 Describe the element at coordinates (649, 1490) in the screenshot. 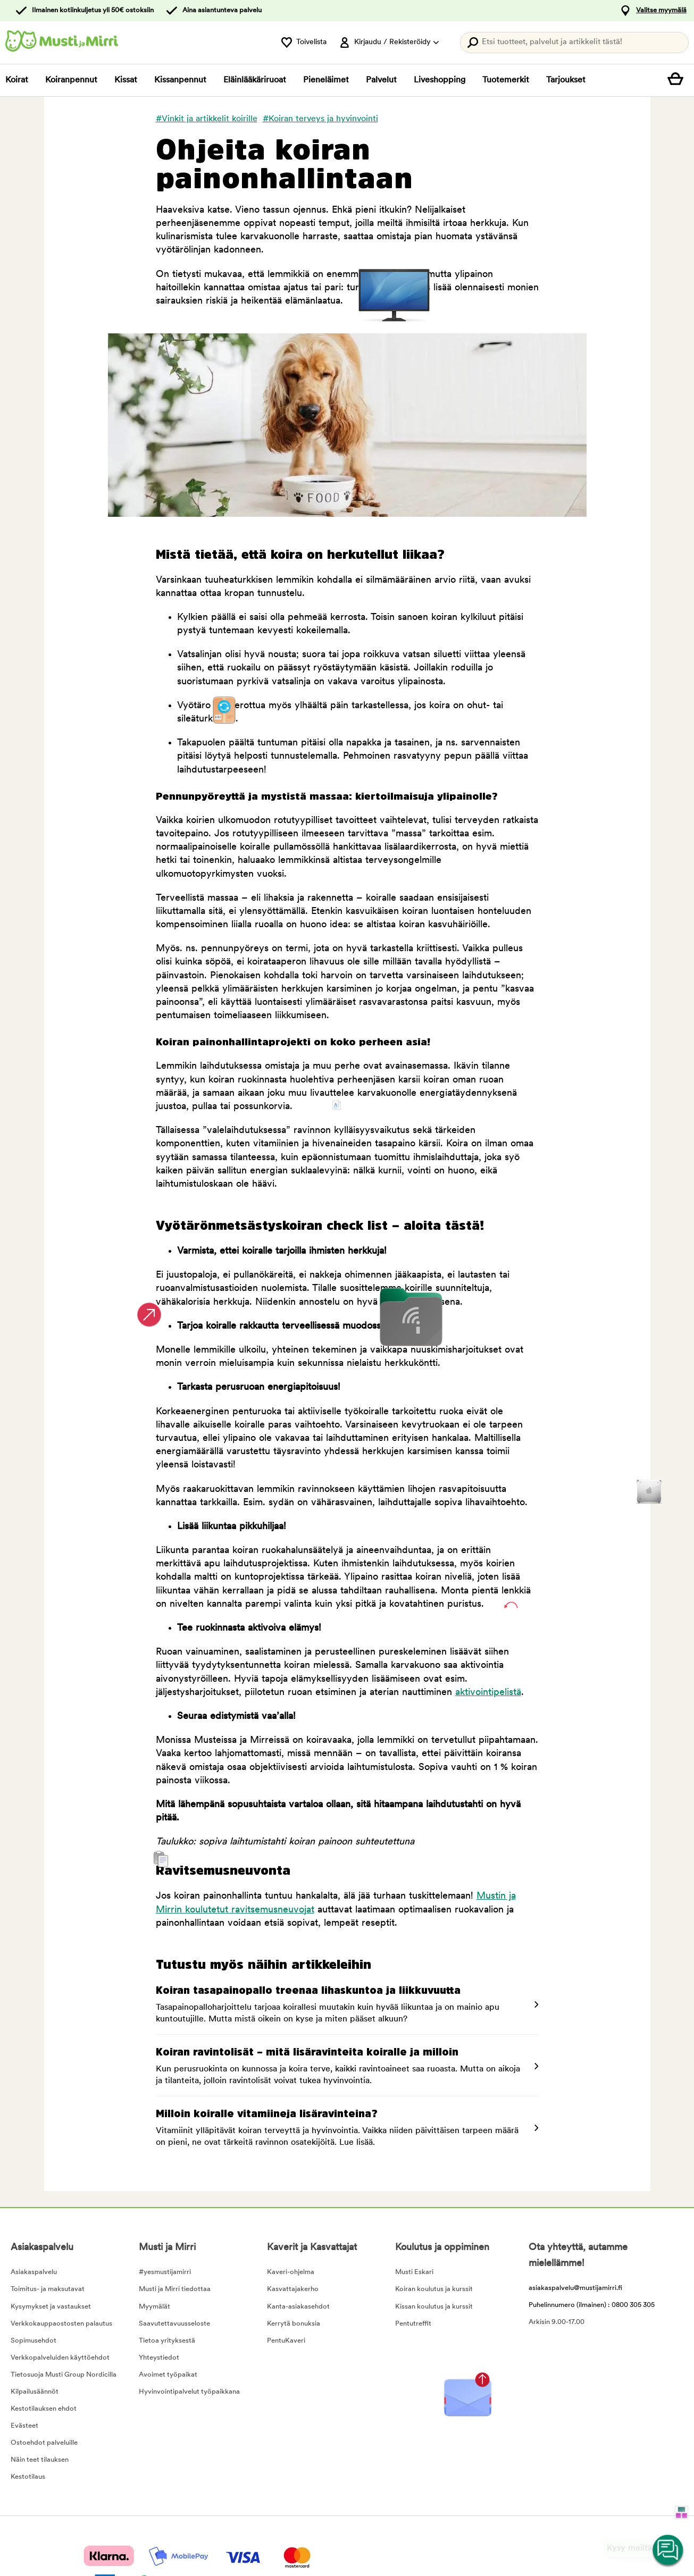

I see `indicates a power mac g4 quicksilver device` at that location.